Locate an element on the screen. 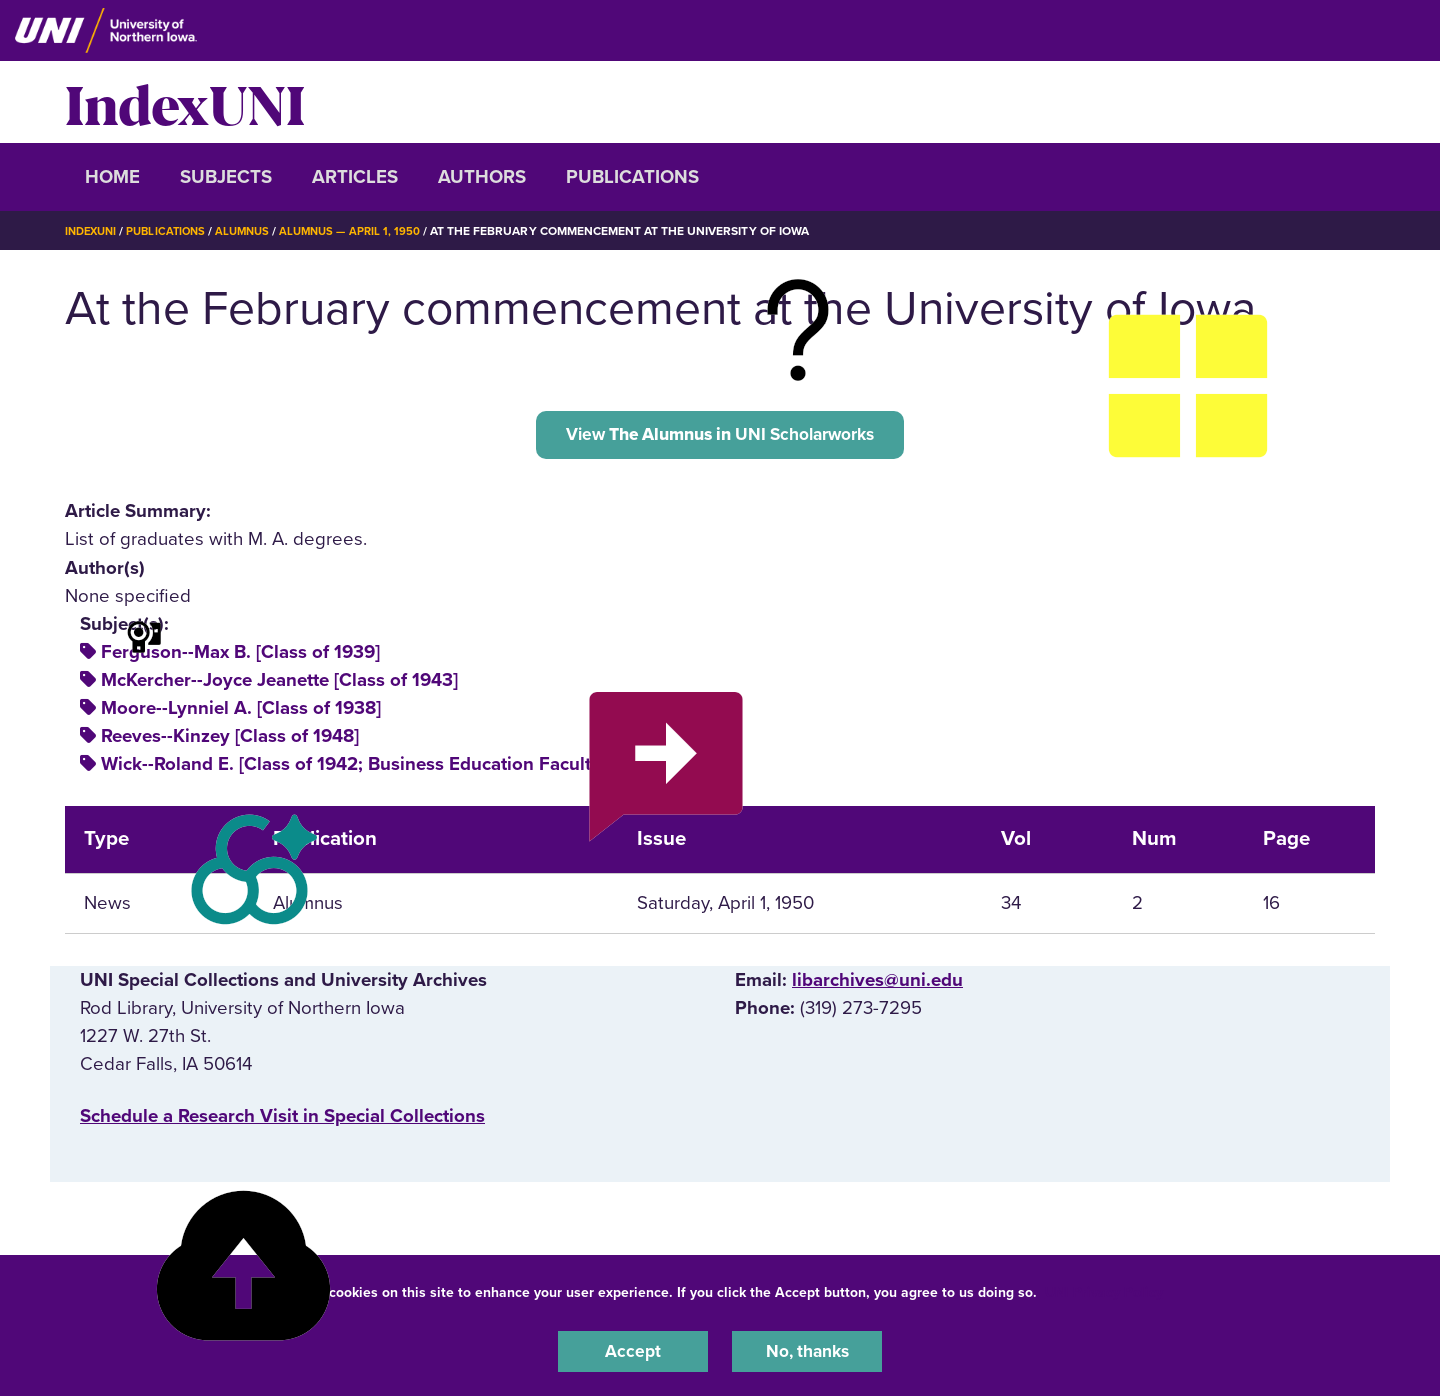 Image resolution: width=1440 pixels, height=1396 pixels. forward a chat message is located at coordinates (666, 761).